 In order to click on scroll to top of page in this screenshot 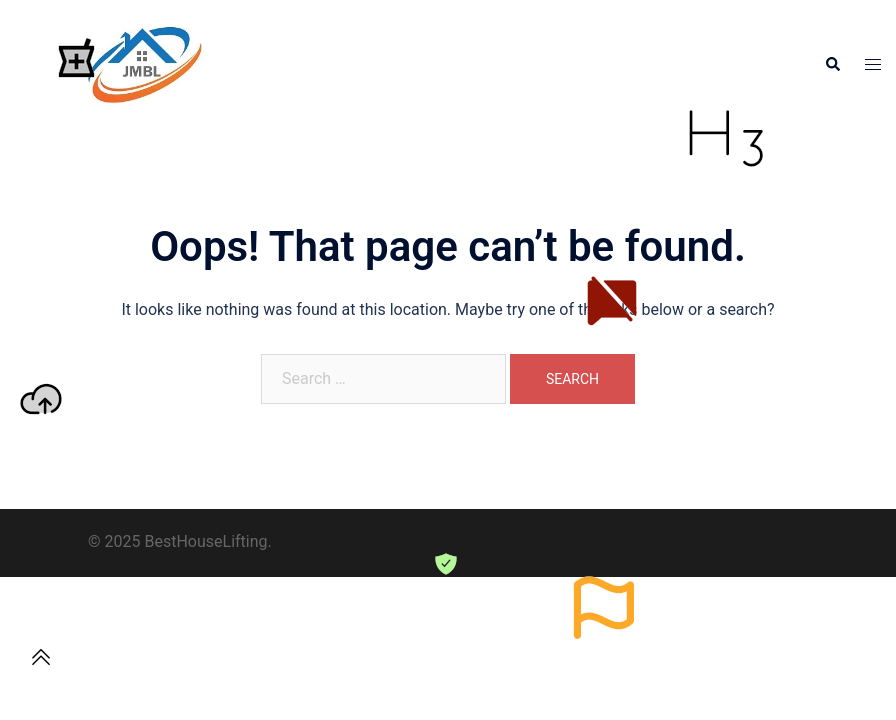, I will do `click(41, 657)`.